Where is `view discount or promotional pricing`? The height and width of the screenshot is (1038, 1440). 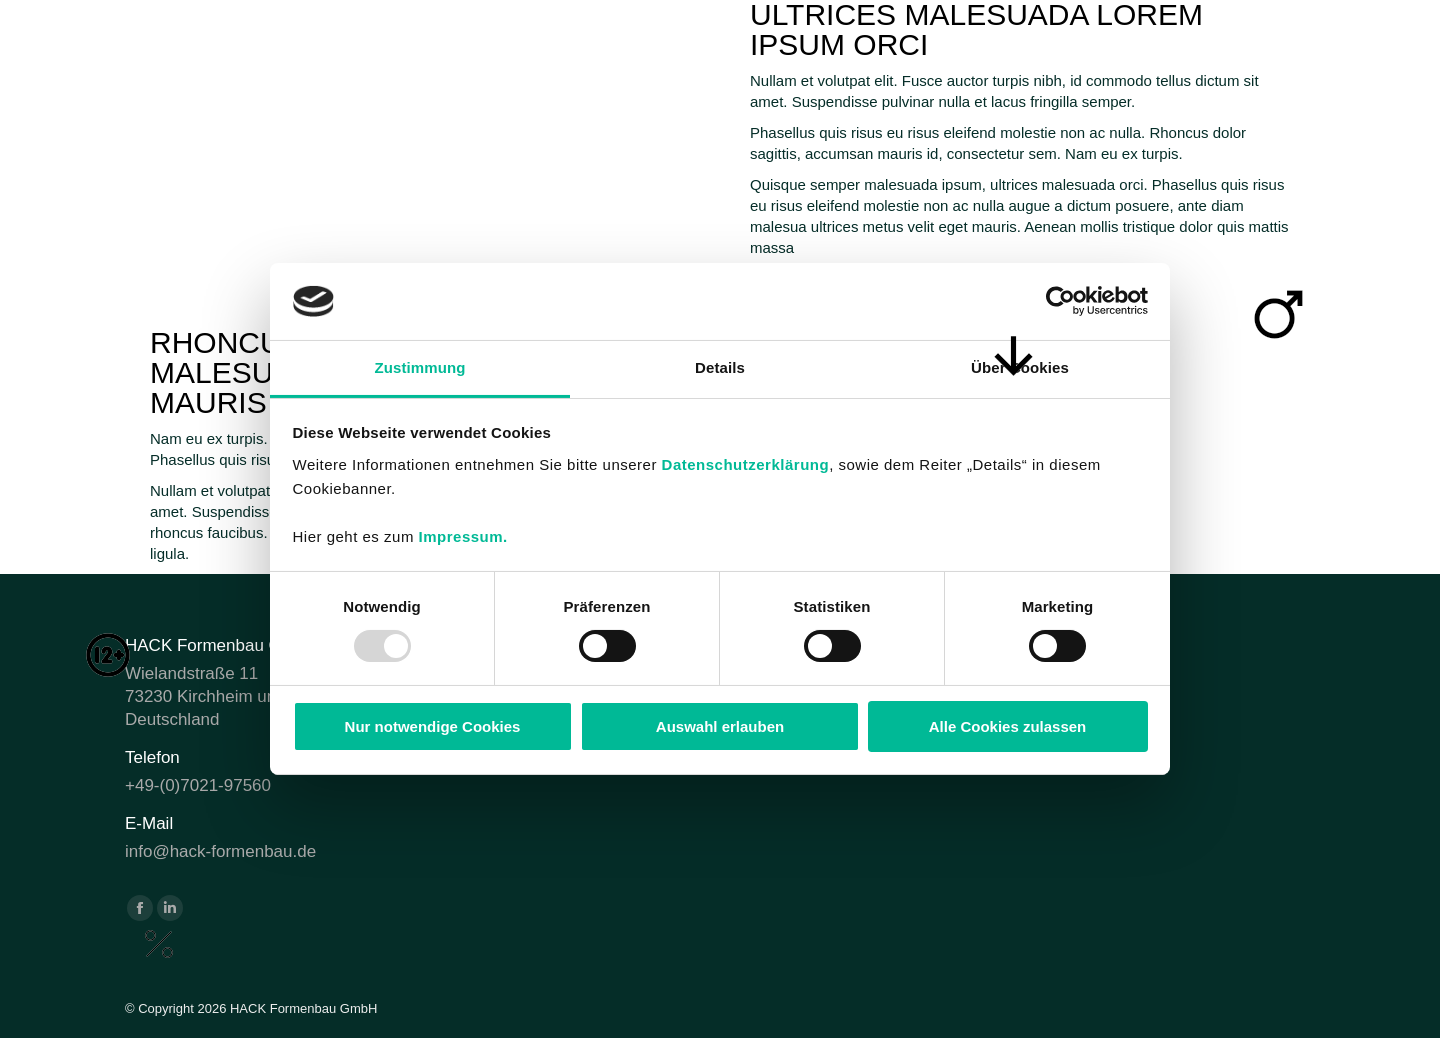 view discount or promotional pricing is located at coordinates (159, 944).